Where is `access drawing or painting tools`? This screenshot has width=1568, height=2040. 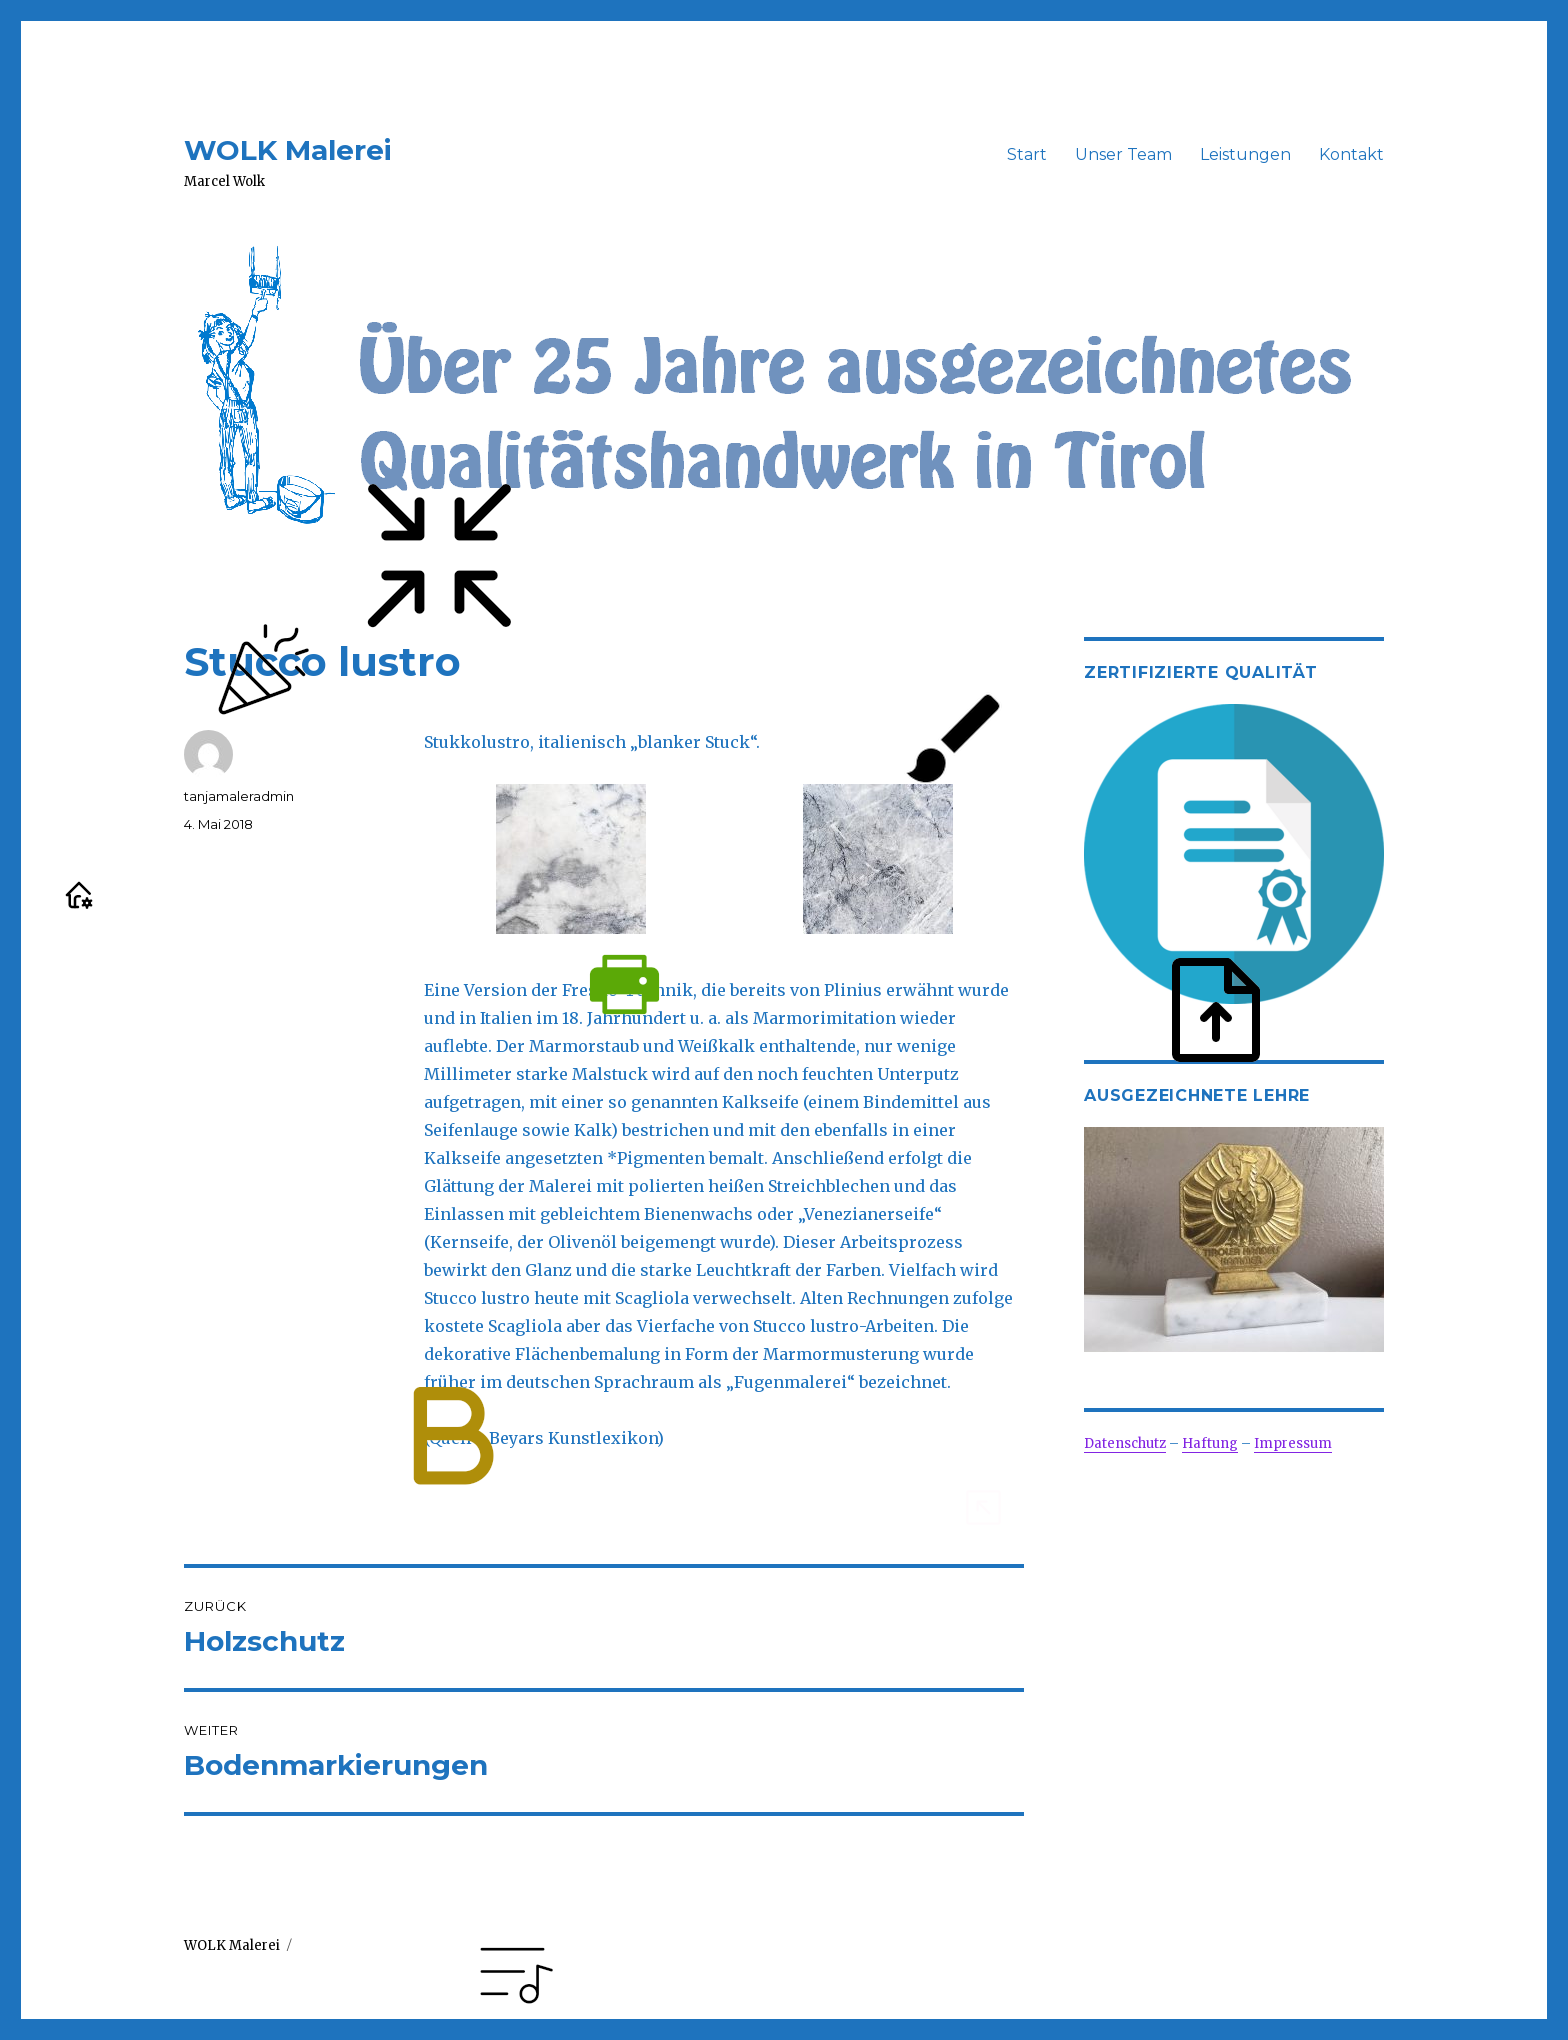
access drawing or painting tools is located at coordinates (955, 738).